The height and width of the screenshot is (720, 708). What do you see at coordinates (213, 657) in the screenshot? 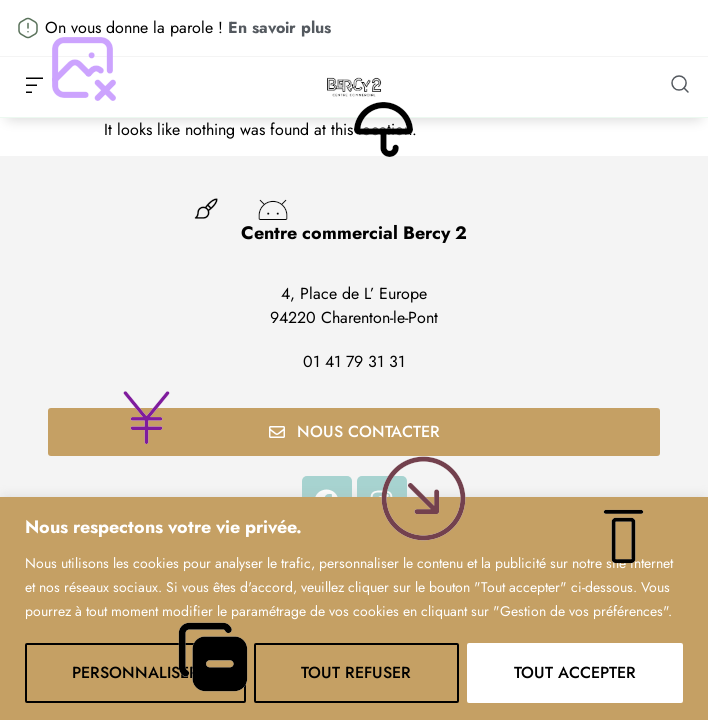
I see `remove an item from clipboard` at bounding box center [213, 657].